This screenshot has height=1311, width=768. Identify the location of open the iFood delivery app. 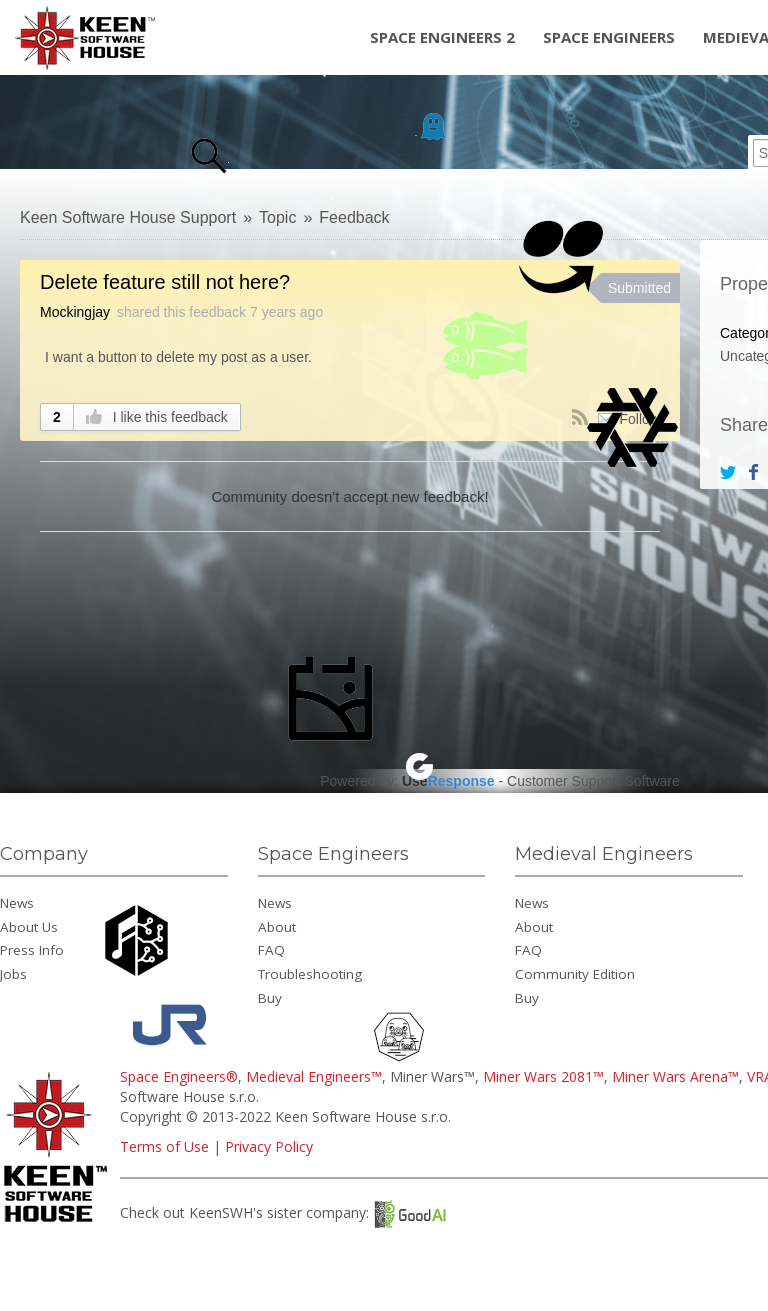
(561, 257).